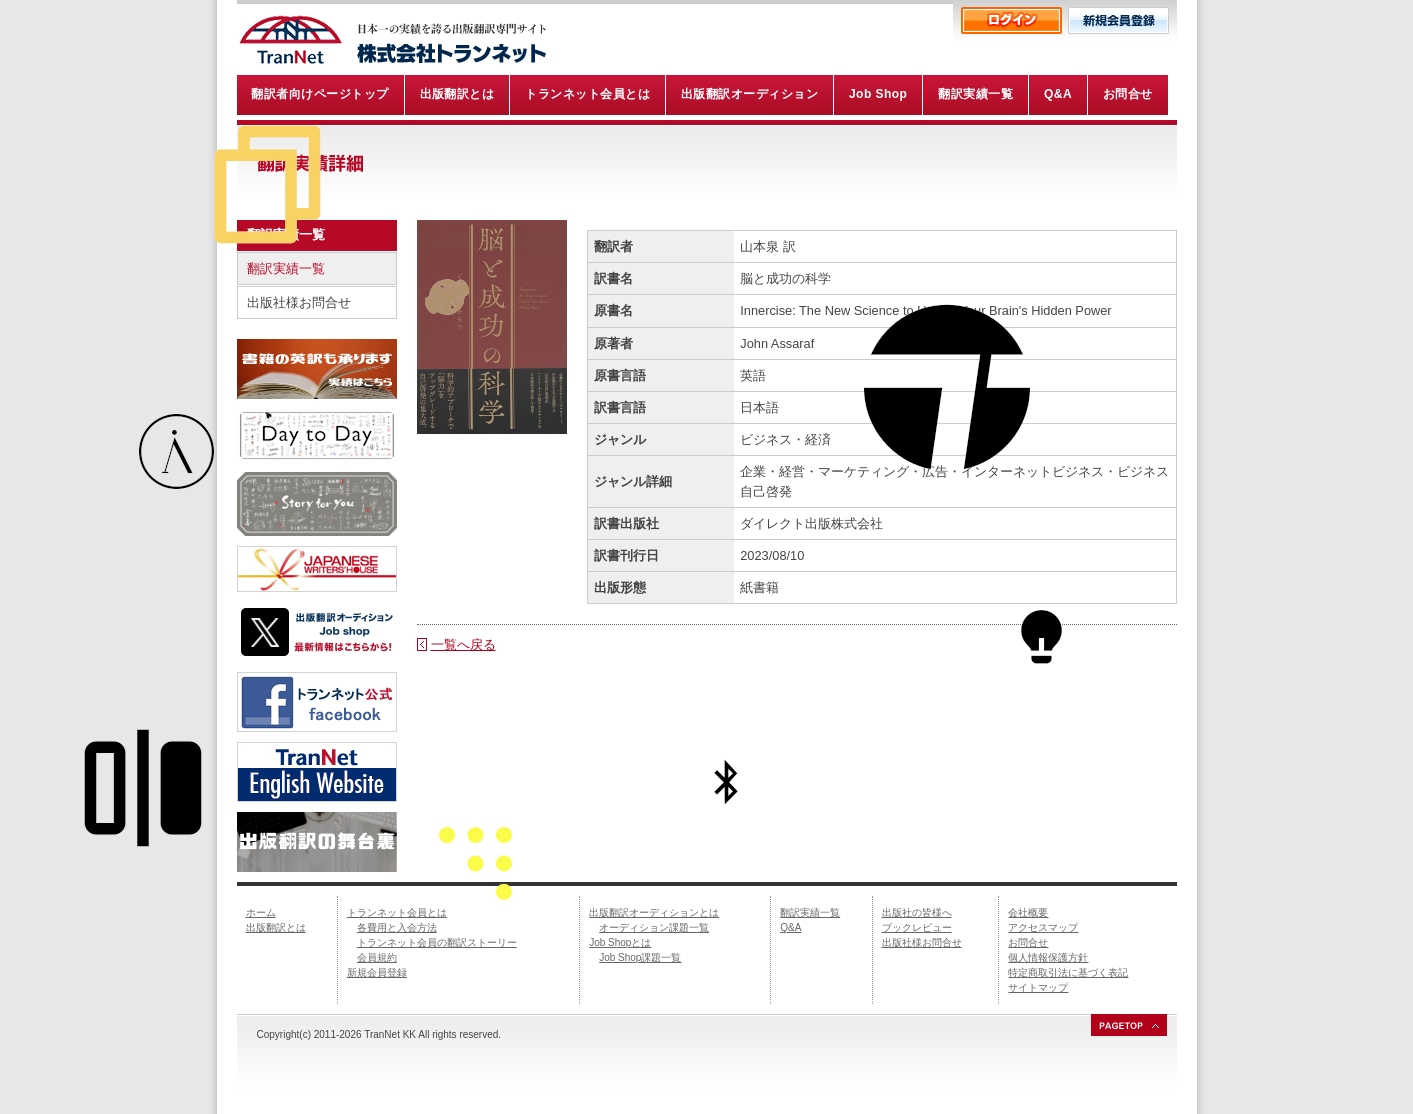 The height and width of the screenshot is (1114, 1413). I want to click on open invidious, a privacy-focused youtube frontend, so click(176, 451).